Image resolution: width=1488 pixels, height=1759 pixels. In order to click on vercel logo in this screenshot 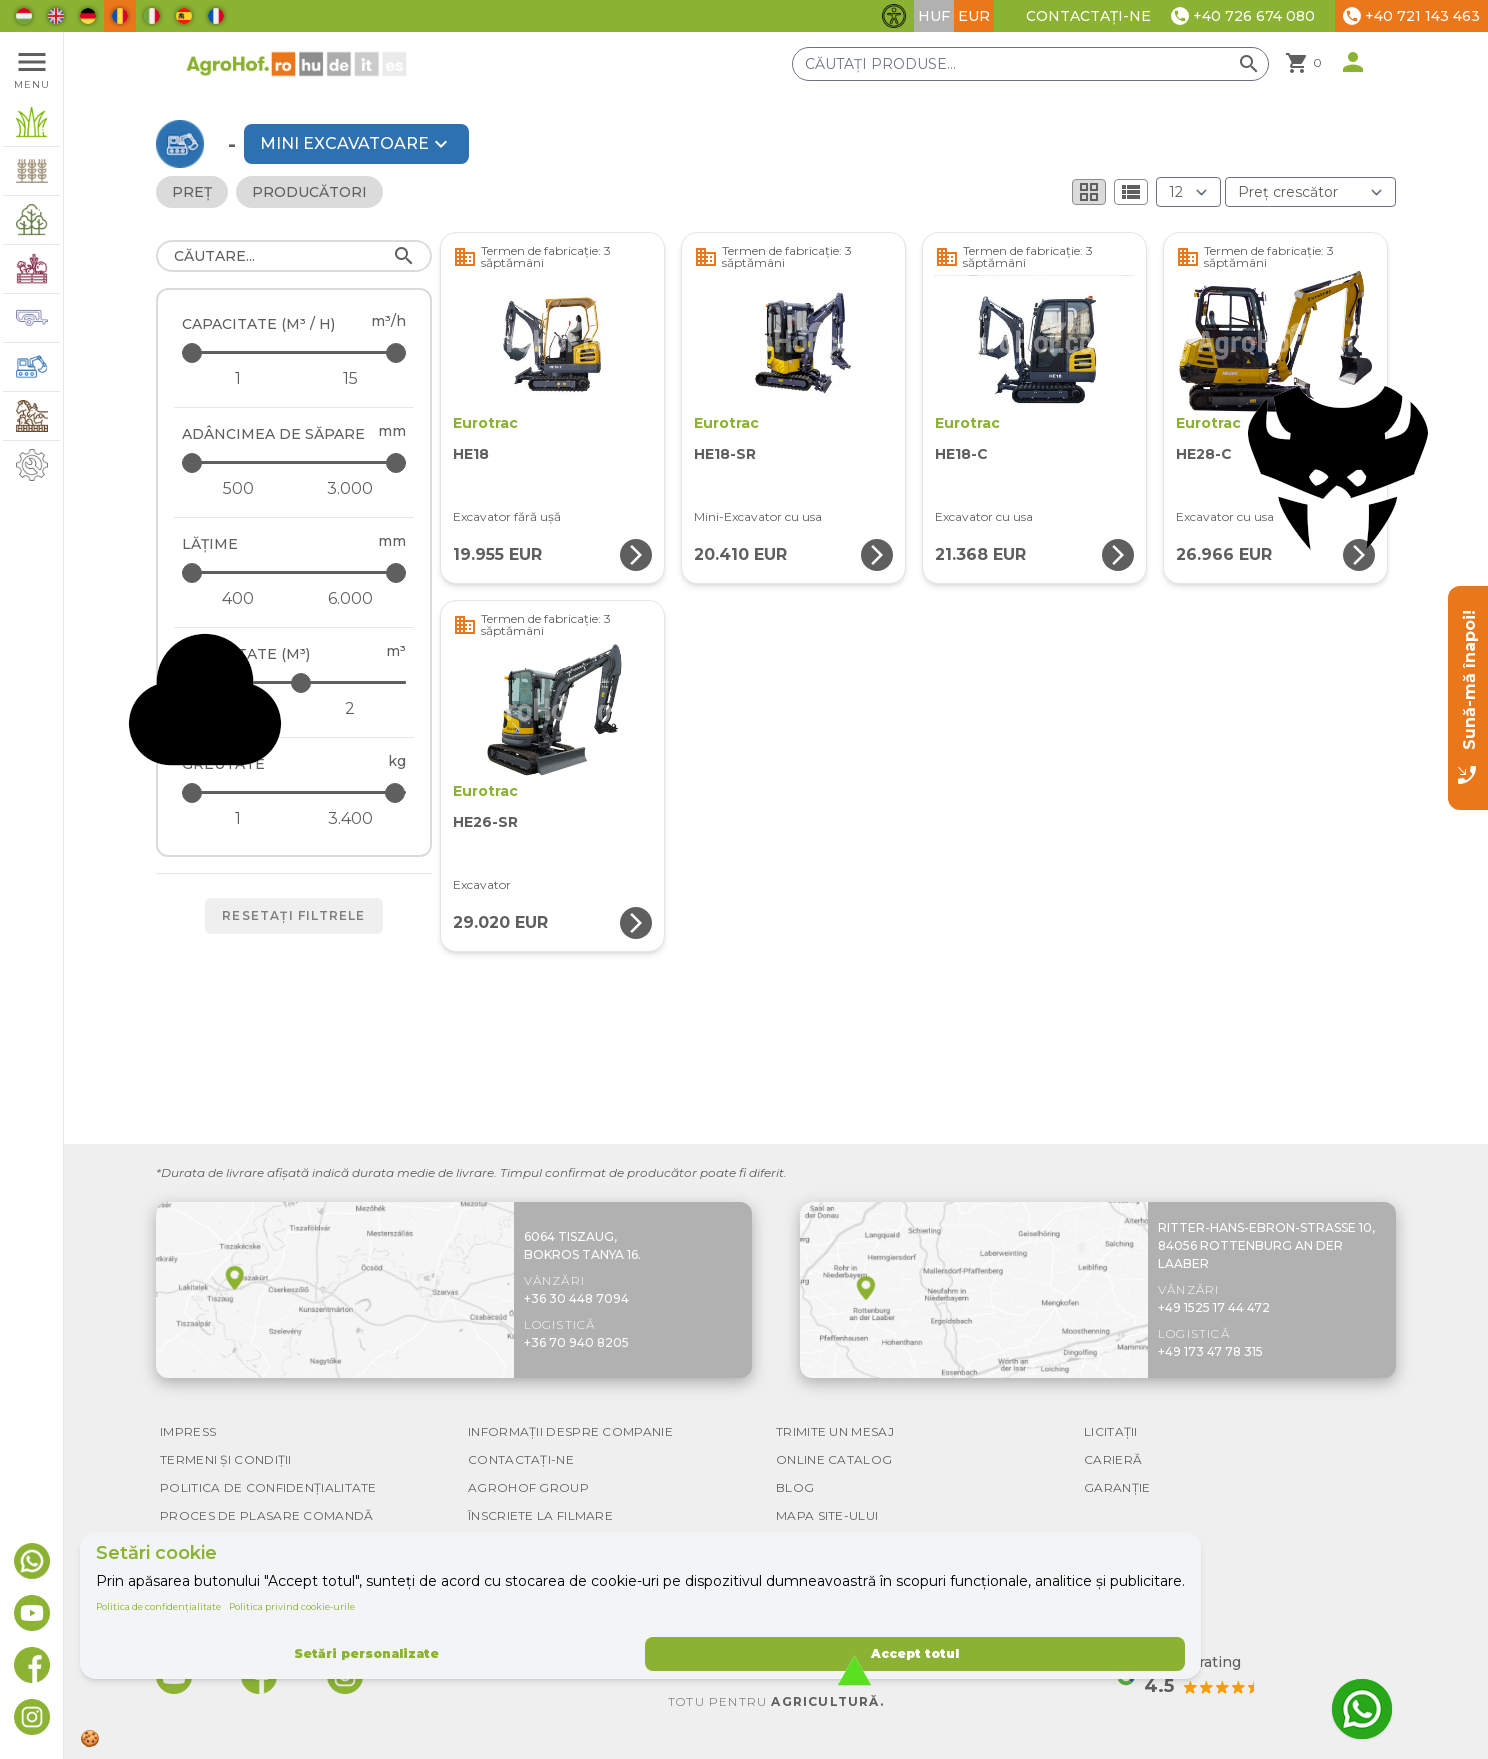, I will do `click(854, 1670)`.